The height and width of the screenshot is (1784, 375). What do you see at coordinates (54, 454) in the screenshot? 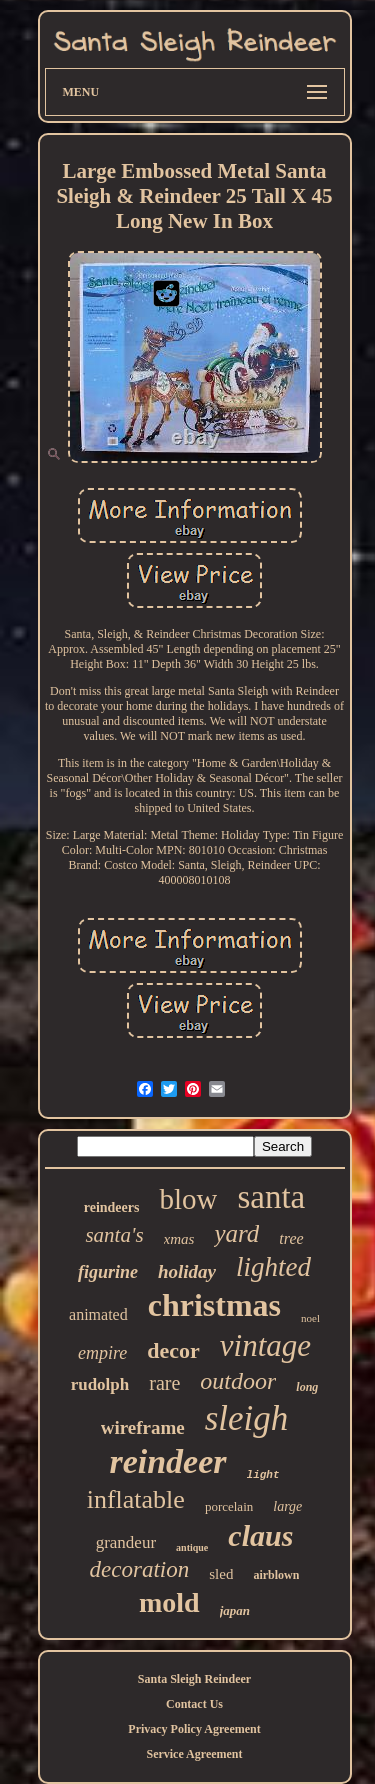
I see `sistrix SEO tool logo` at bounding box center [54, 454].